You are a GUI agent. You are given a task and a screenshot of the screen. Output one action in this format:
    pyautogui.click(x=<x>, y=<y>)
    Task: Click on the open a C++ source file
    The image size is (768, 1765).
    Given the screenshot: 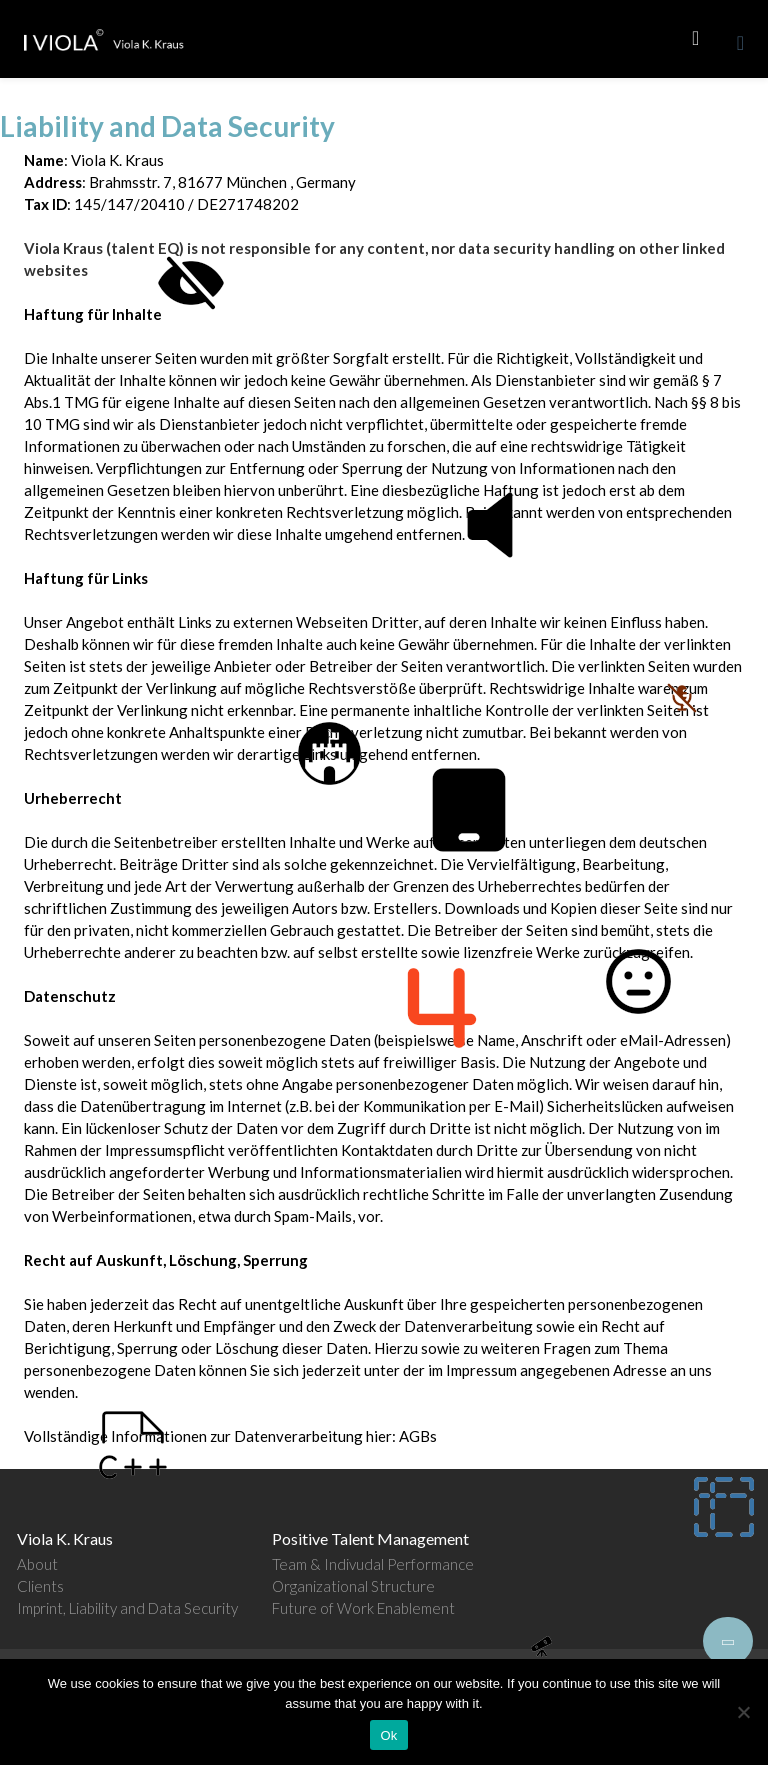 What is the action you would take?
    pyautogui.click(x=133, y=1448)
    